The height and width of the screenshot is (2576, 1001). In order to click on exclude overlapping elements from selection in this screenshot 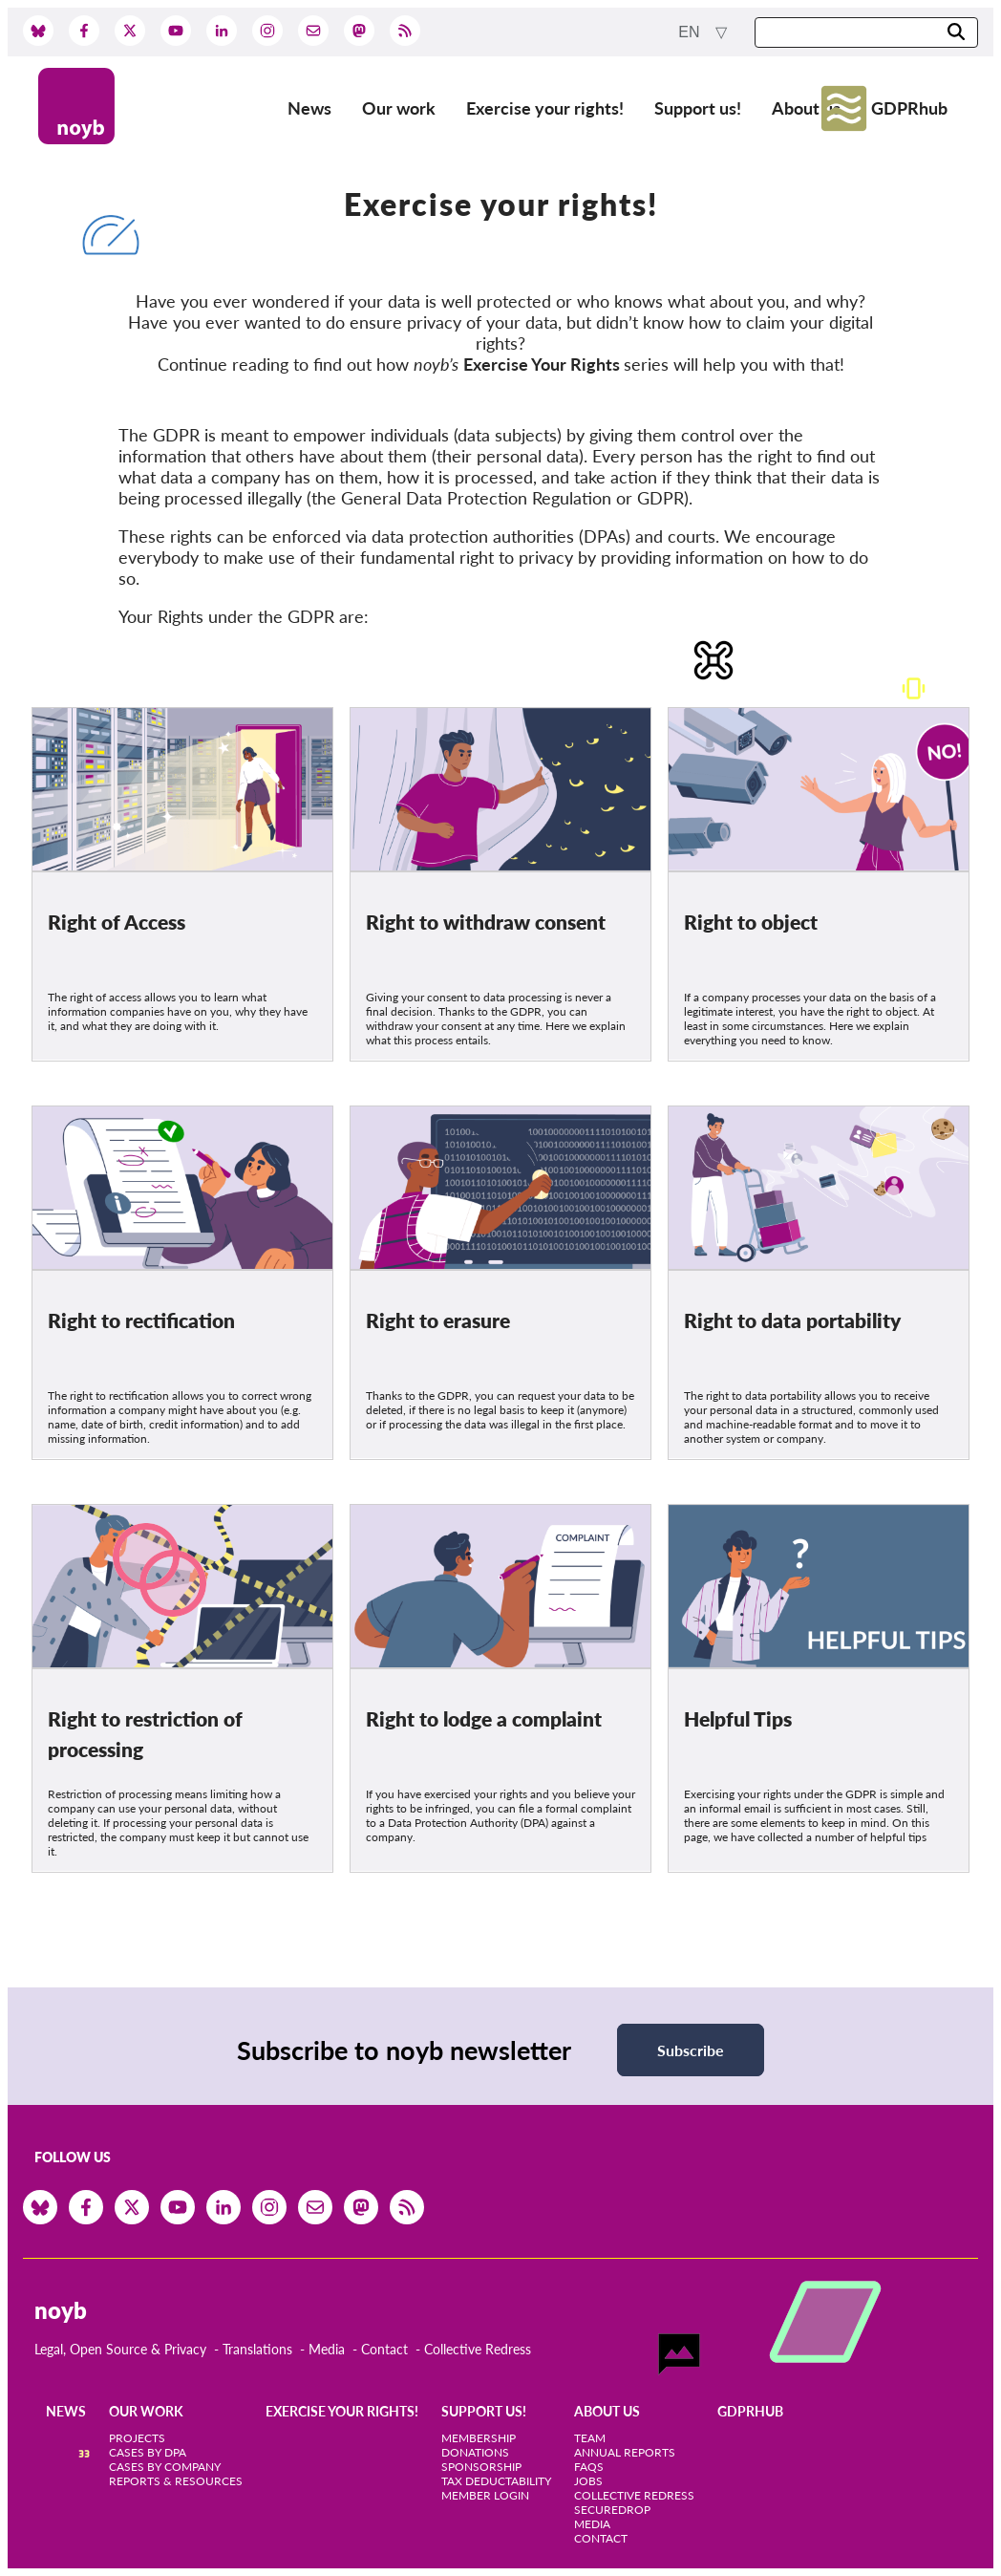, I will do `click(160, 1570)`.